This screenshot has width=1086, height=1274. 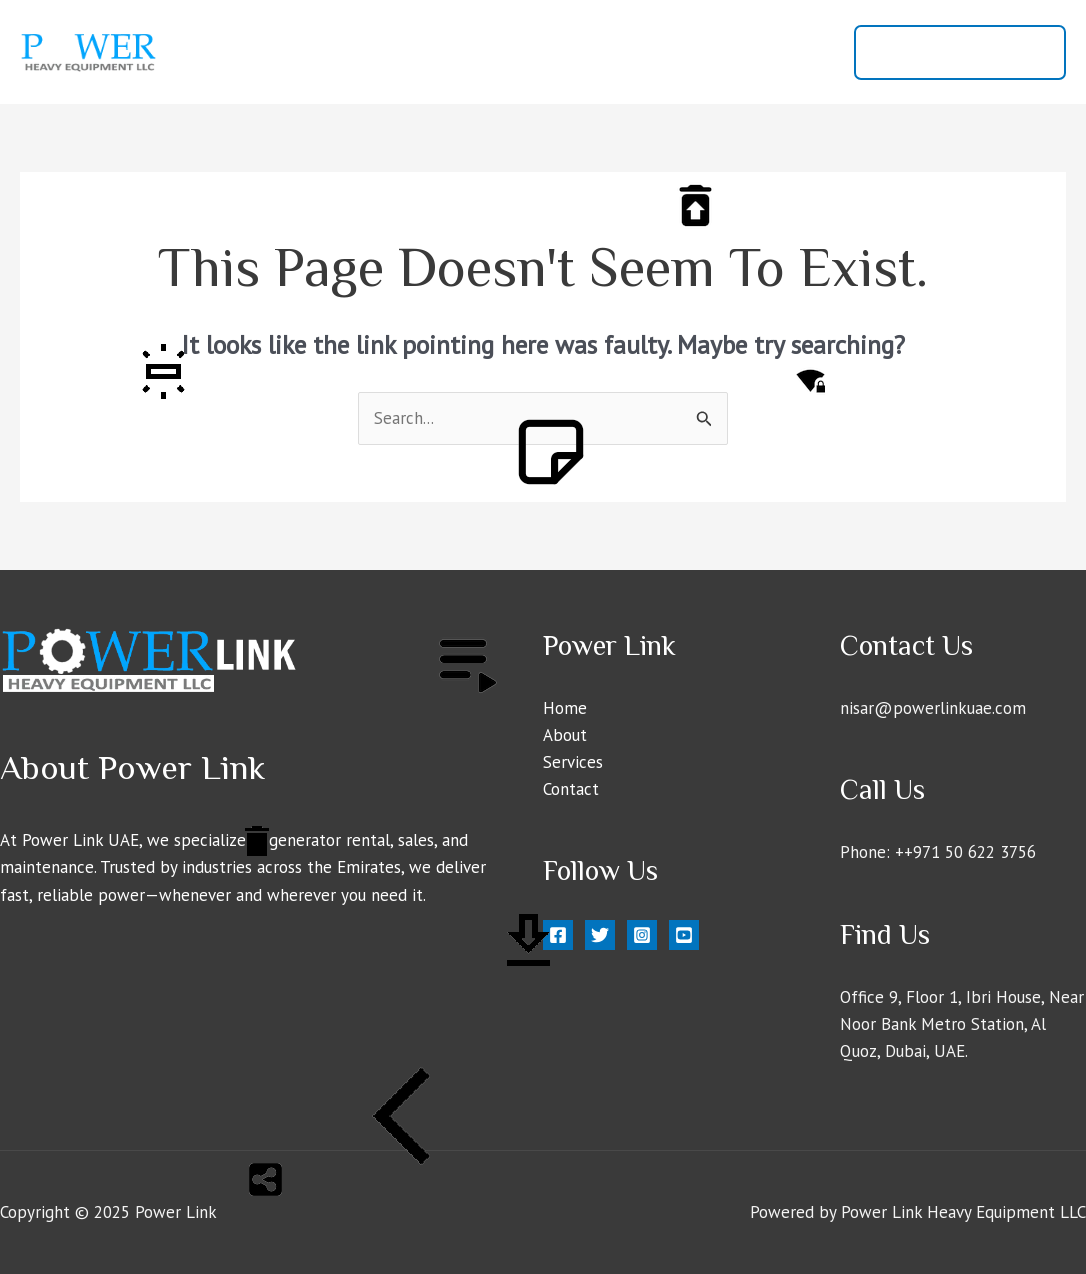 I want to click on share content to social media or other apps, so click(x=265, y=1179).